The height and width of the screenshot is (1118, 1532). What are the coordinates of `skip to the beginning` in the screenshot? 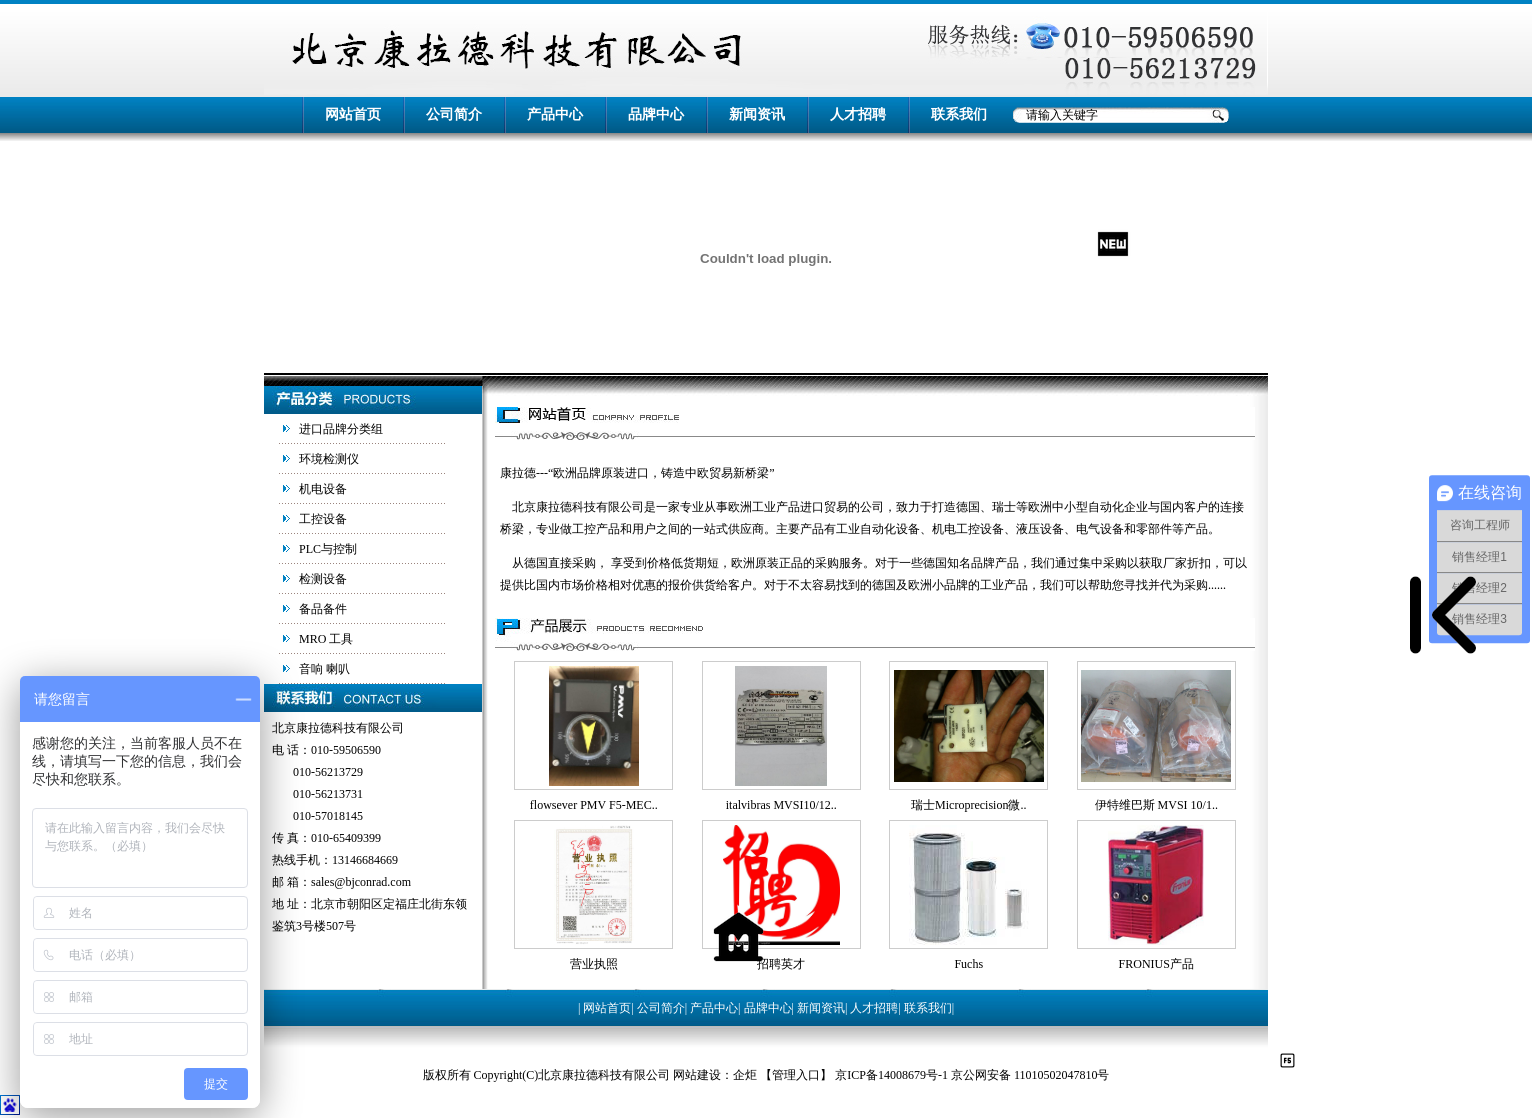 It's located at (1443, 615).